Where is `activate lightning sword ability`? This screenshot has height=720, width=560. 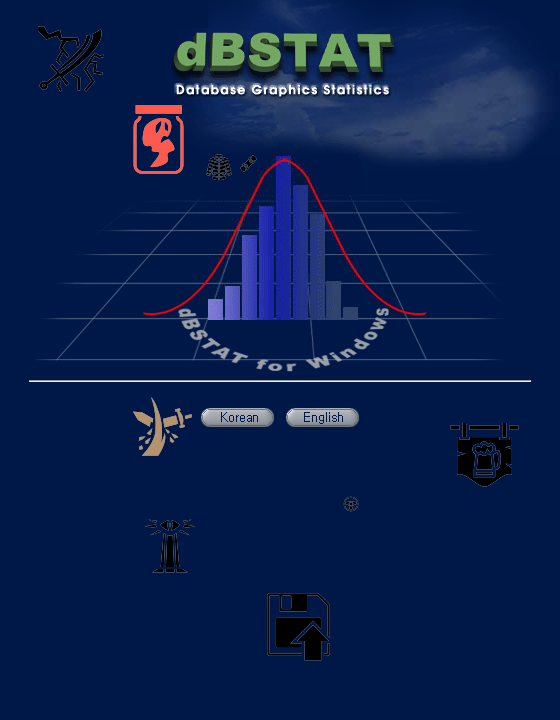
activate lightning sword ability is located at coordinates (70, 58).